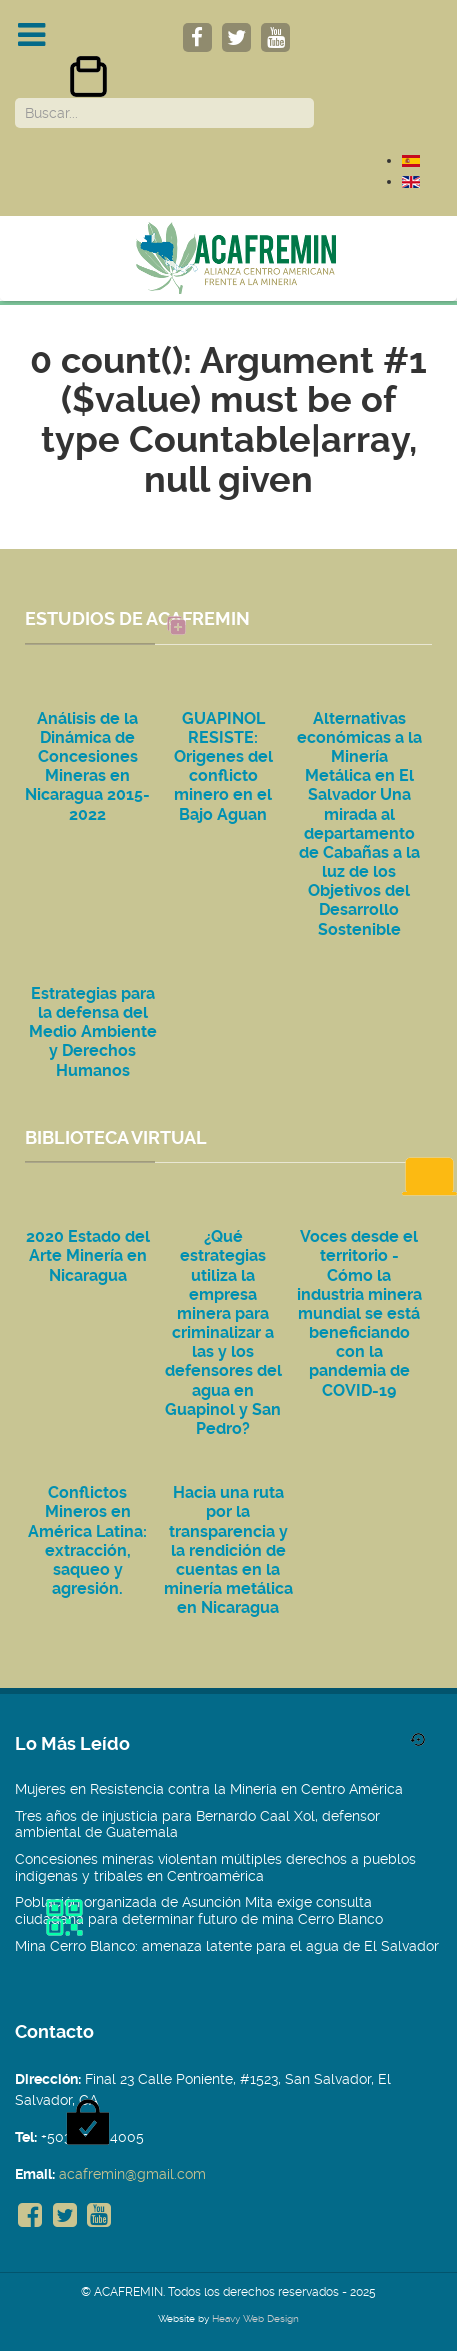  What do you see at coordinates (176, 625) in the screenshot?
I see `duplicate or copy an item` at bounding box center [176, 625].